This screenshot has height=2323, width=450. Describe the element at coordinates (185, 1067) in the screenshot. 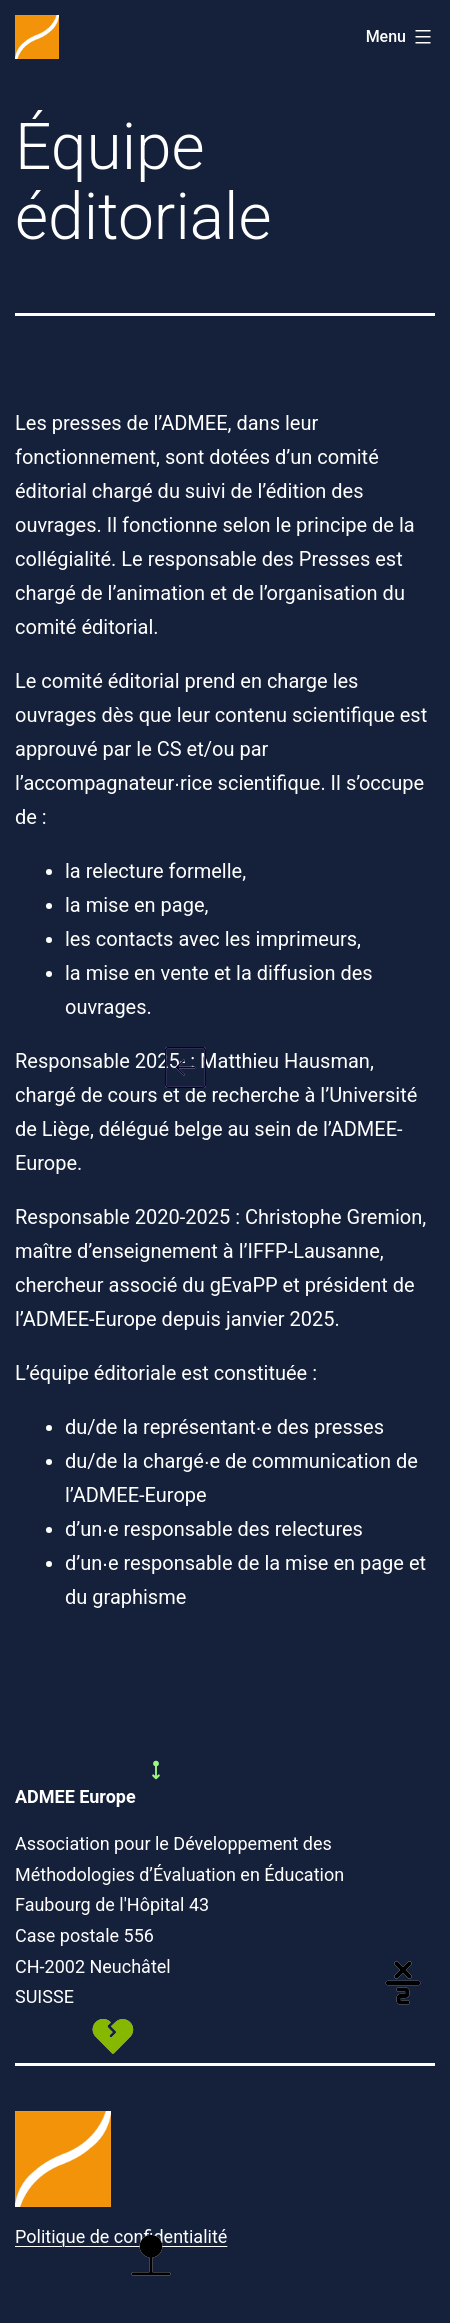

I see `go back to previous screen` at that location.